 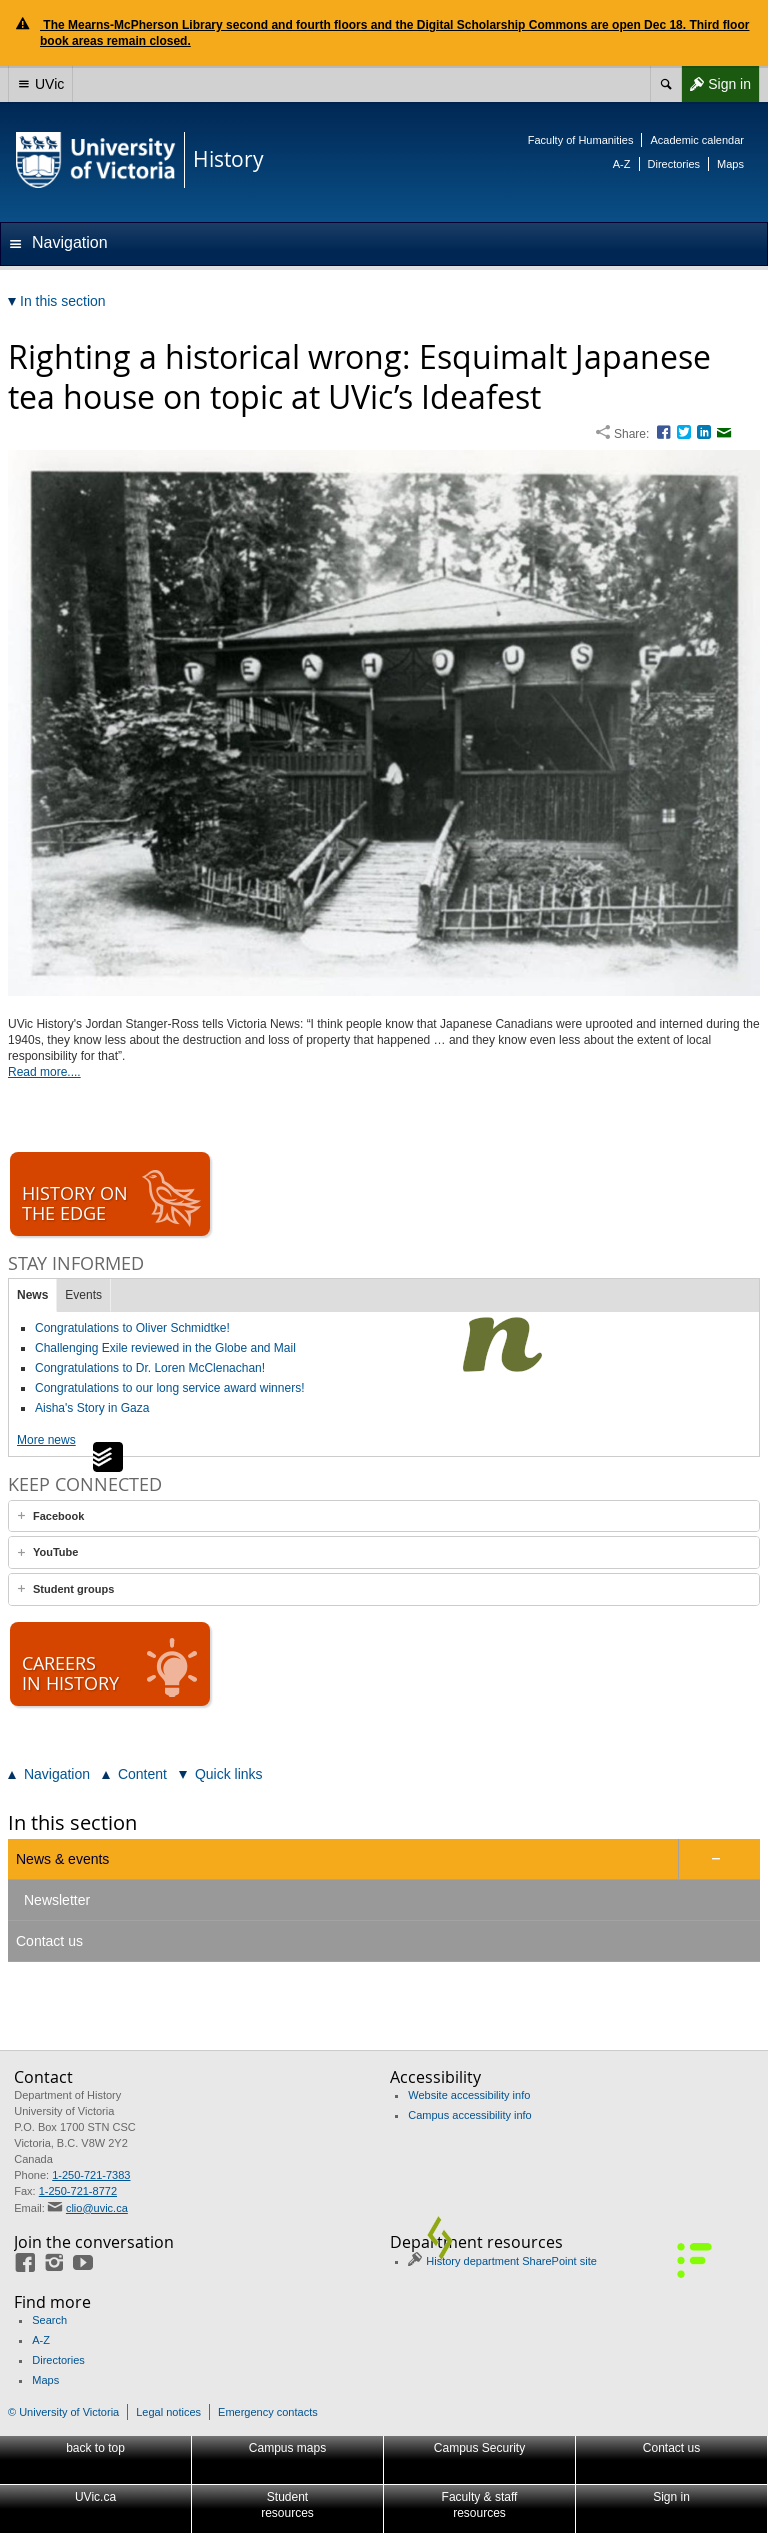 I want to click on open Todoist app, so click(x=108, y=1457).